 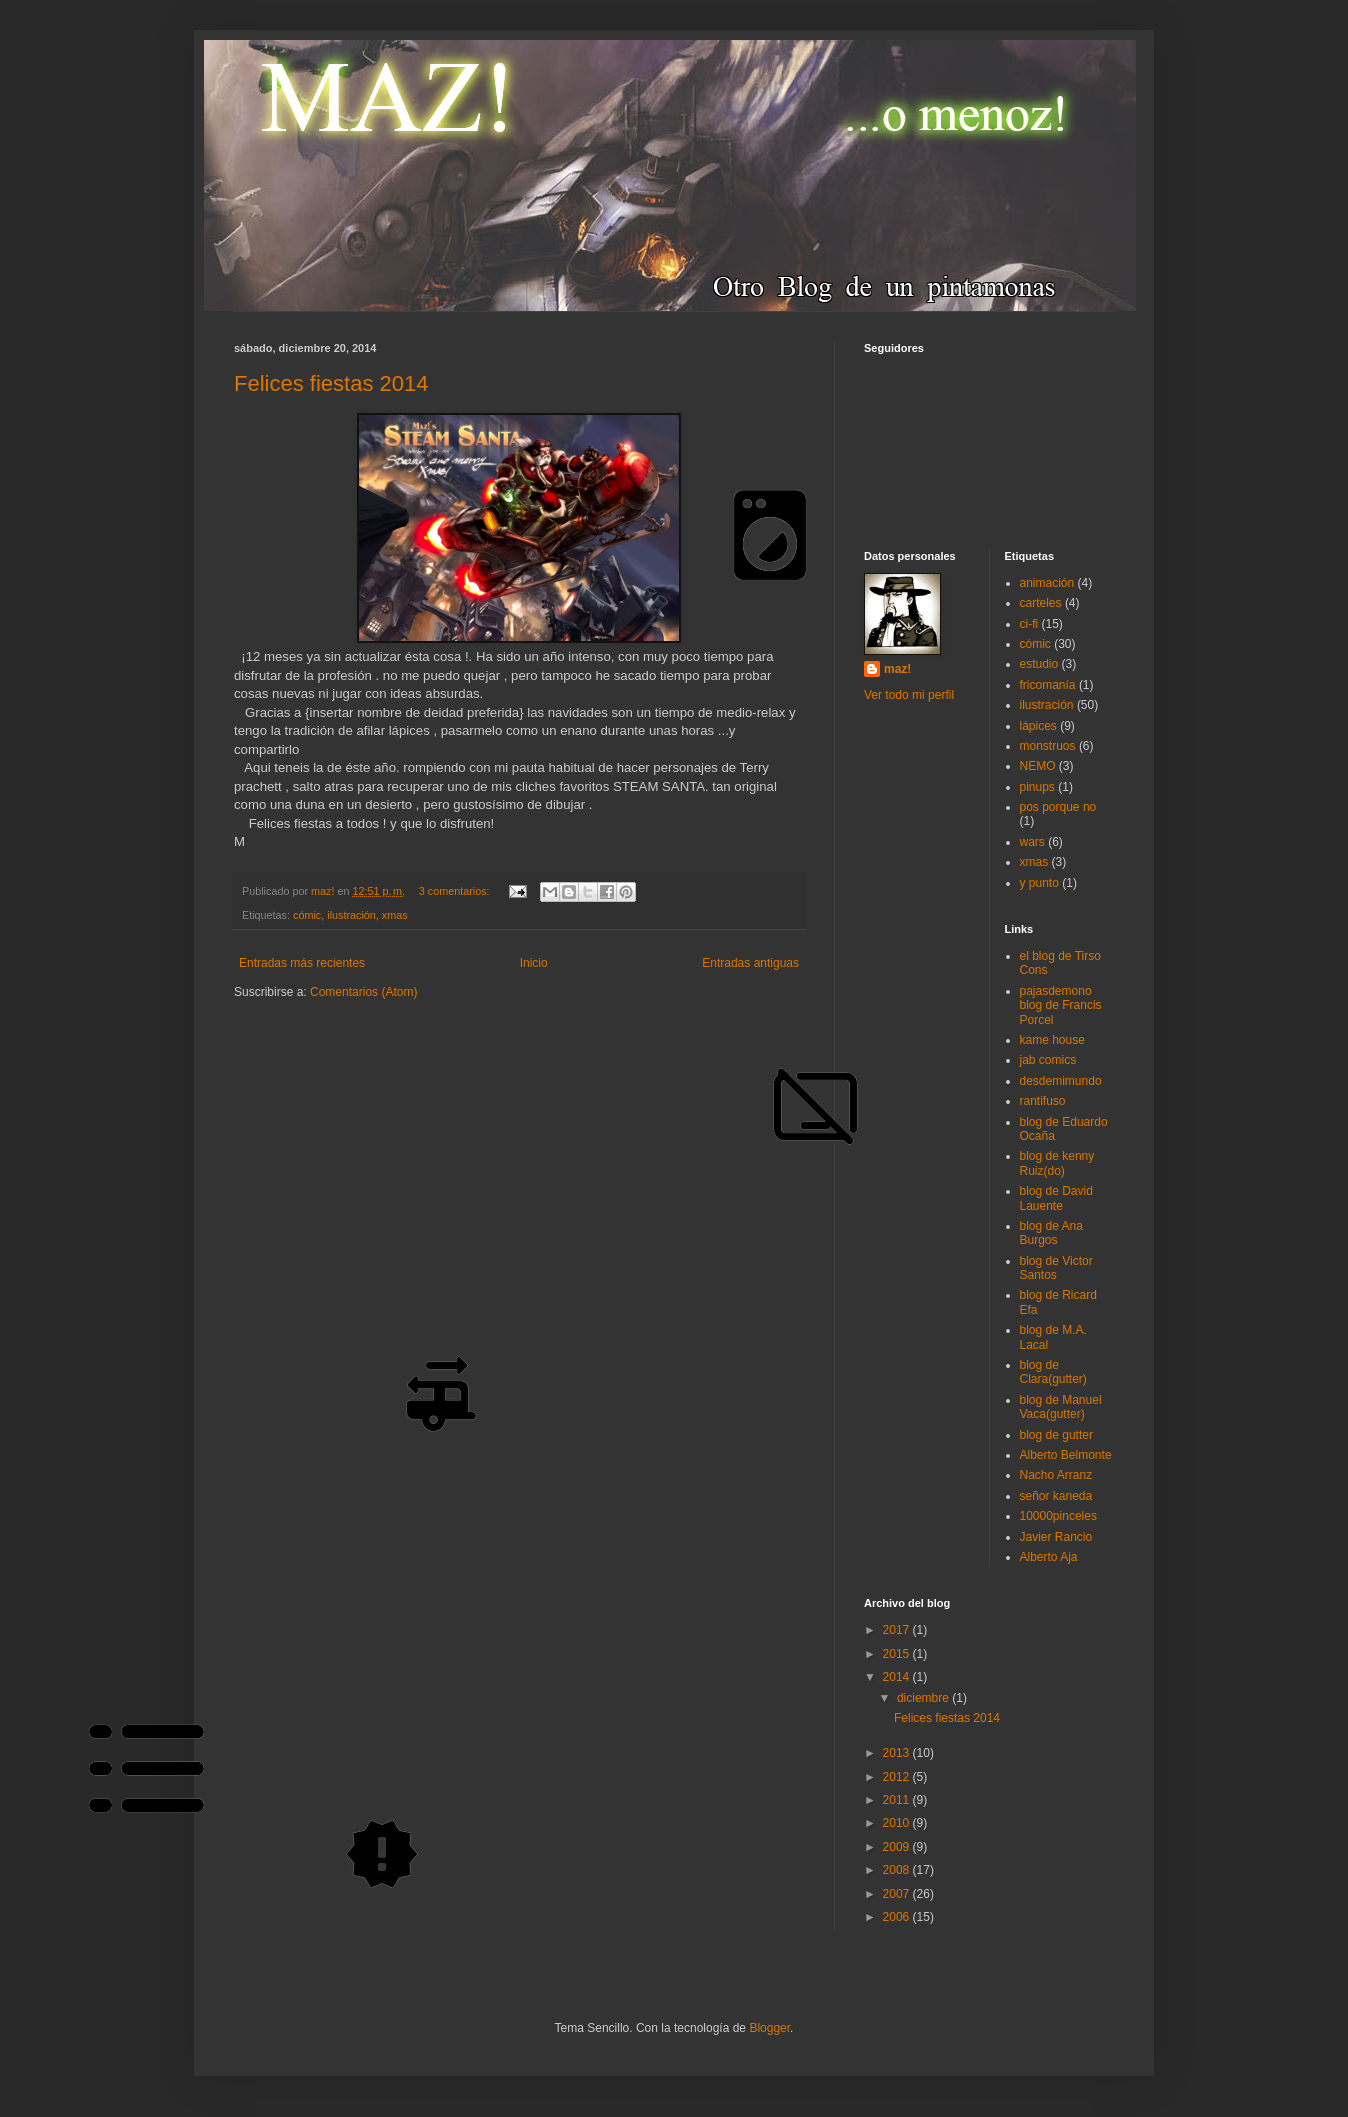 I want to click on view items in a list format, so click(x=146, y=1768).